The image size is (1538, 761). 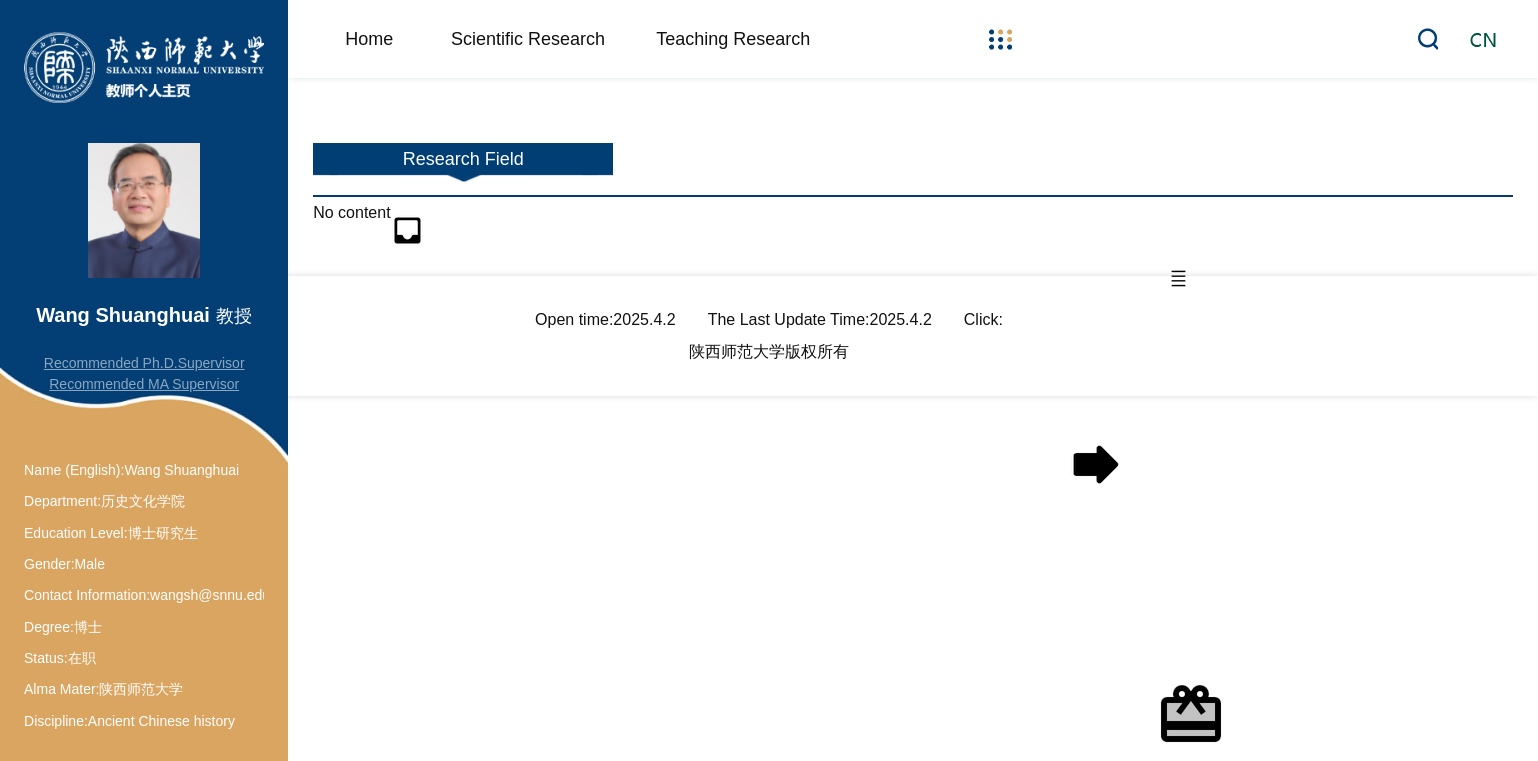 I want to click on view or redeem a gift card, so click(x=1191, y=715).